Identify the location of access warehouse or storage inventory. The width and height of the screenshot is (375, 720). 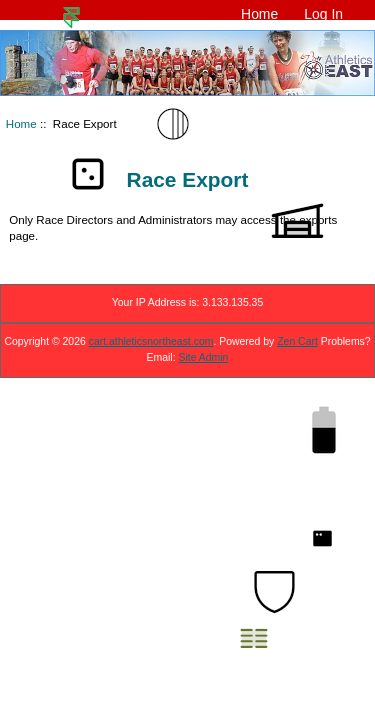
(297, 222).